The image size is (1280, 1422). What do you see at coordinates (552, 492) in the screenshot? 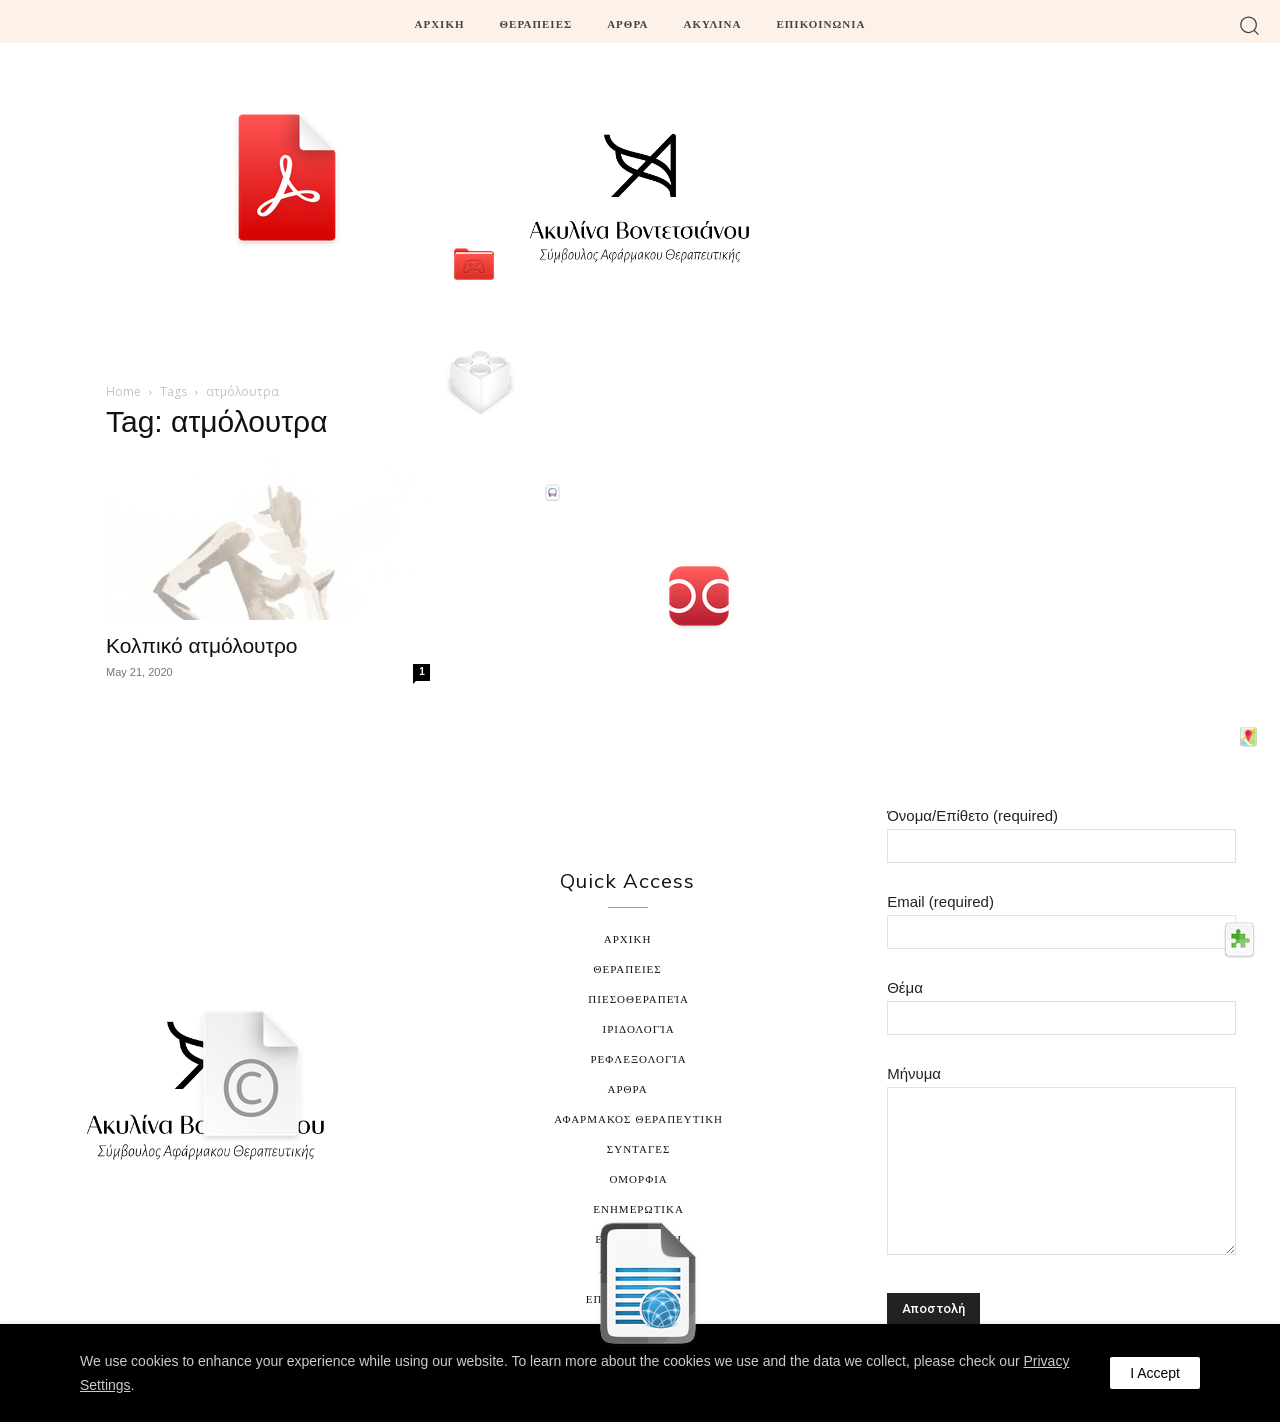
I see `audacity audio project file` at bounding box center [552, 492].